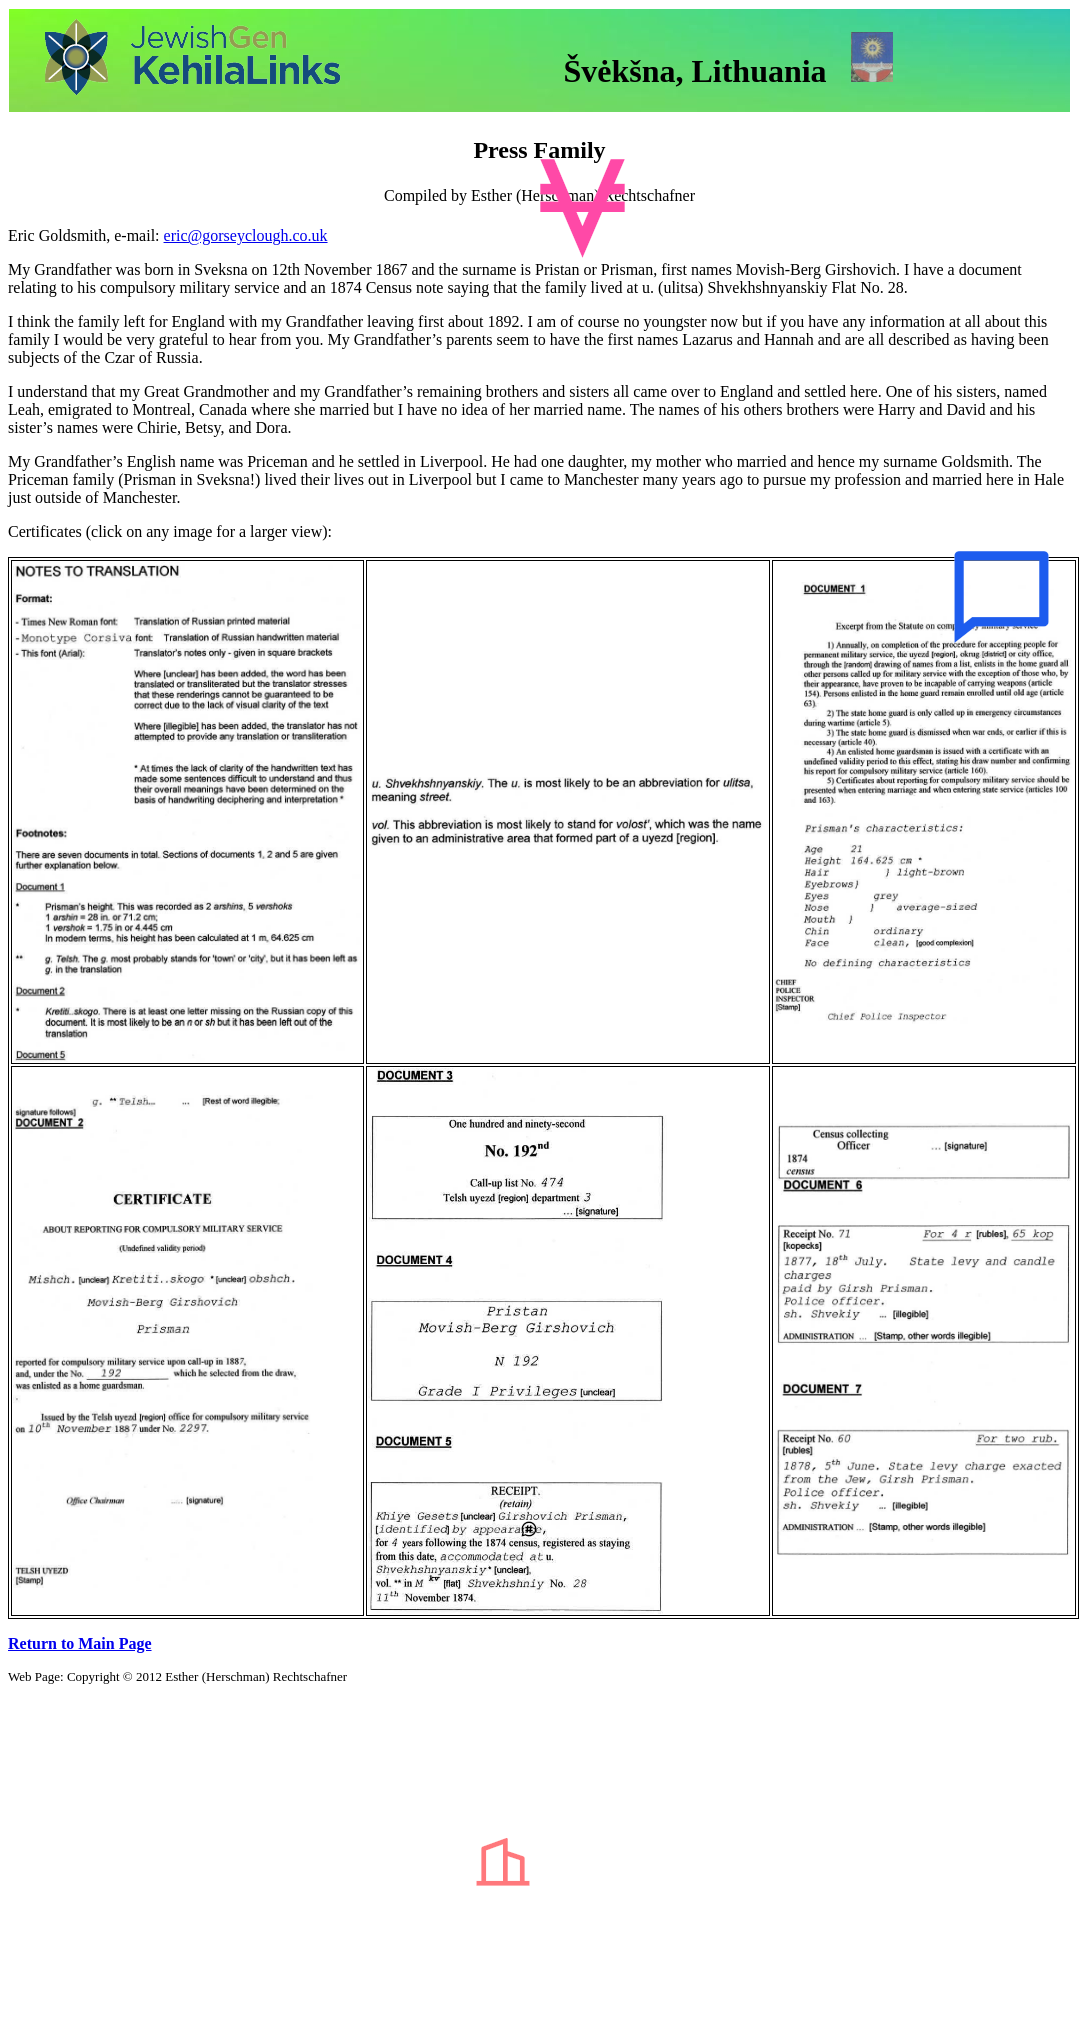 The image size is (1079, 2044). What do you see at coordinates (1001, 593) in the screenshot?
I see `open chat or messaging` at bounding box center [1001, 593].